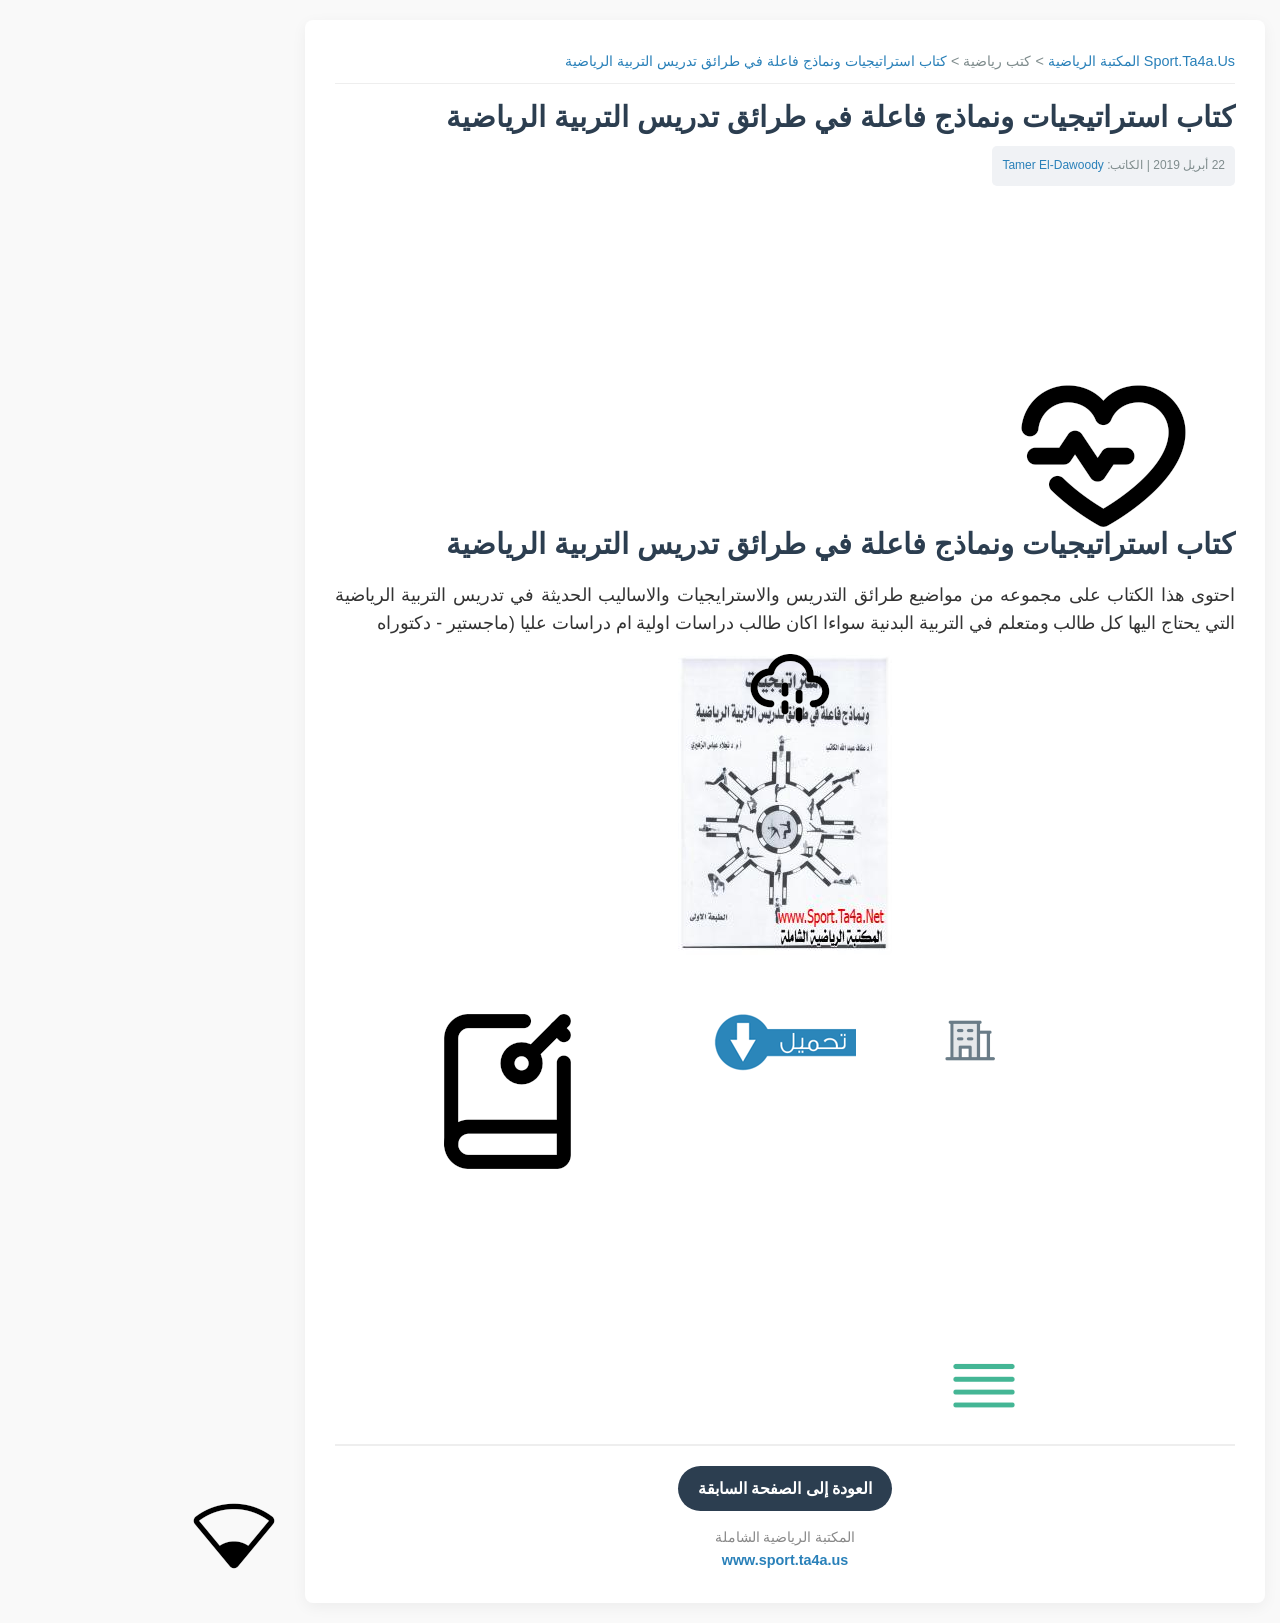 The width and height of the screenshot is (1280, 1623). What do you see at coordinates (968, 1040) in the screenshot?
I see `view office or workplace location` at bounding box center [968, 1040].